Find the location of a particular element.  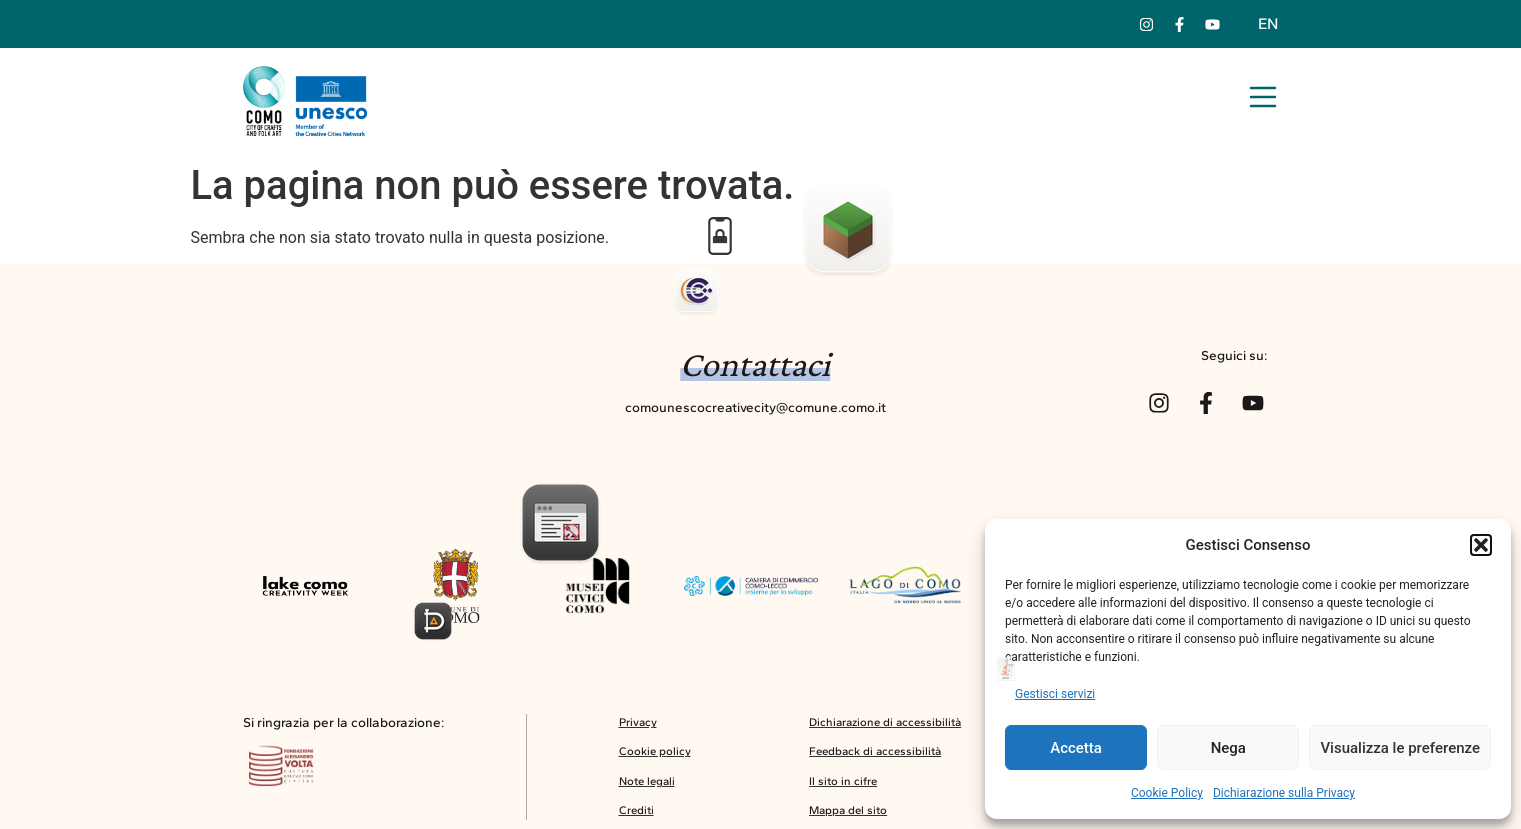

configure ad blocker settings is located at coordinates (560, 522).